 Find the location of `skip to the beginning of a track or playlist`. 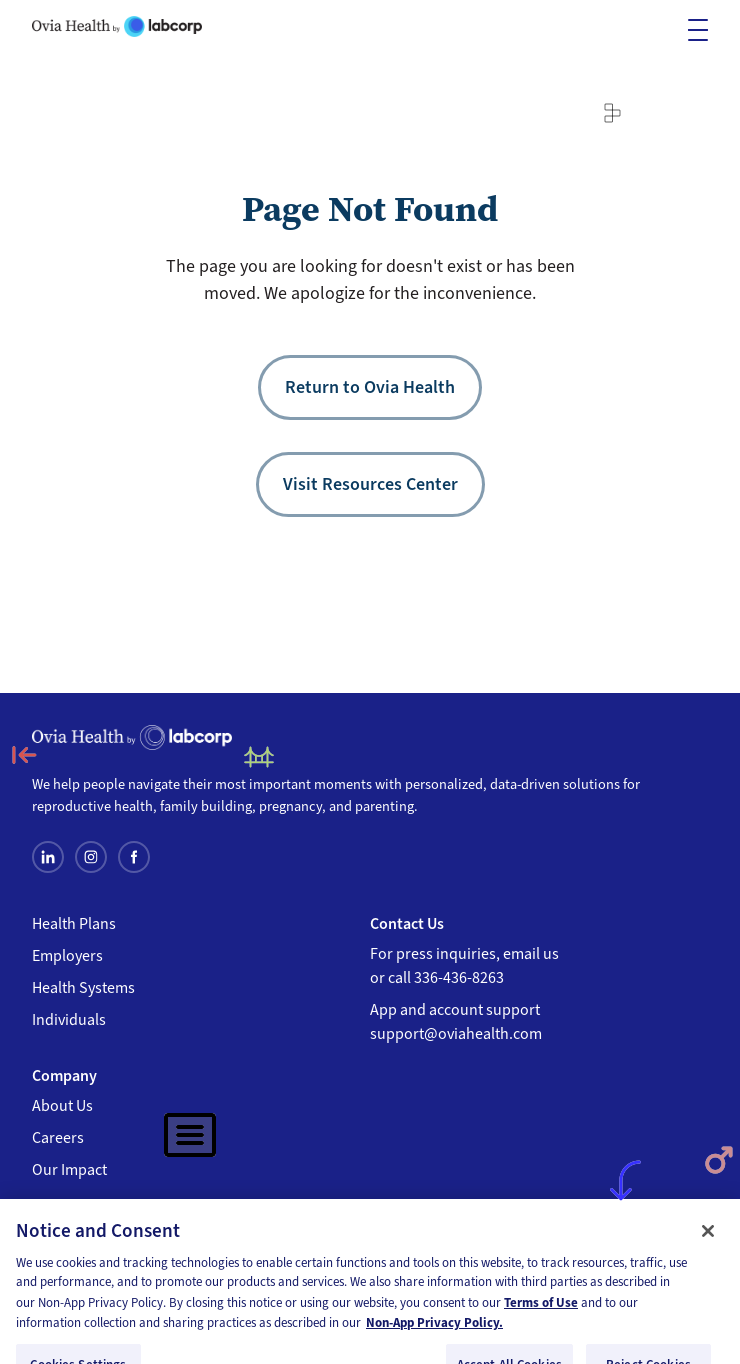

skip to the beginning of a track or playlist is located at coordinates (24, 755).